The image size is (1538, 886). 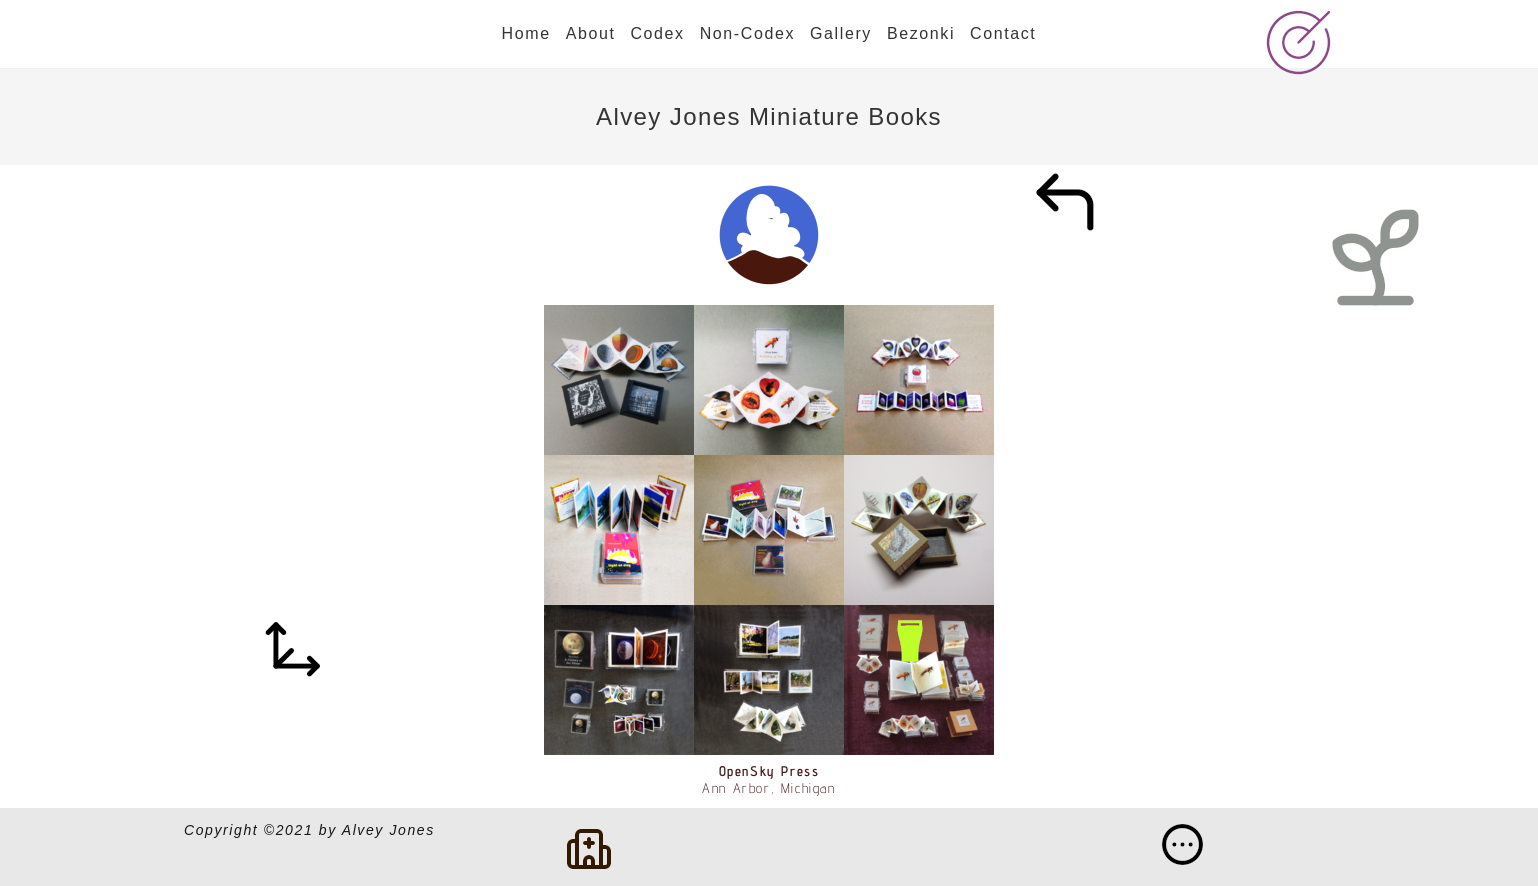 I want to click on find nearby hospitals or medical facilities, so click(x=589, y=849).